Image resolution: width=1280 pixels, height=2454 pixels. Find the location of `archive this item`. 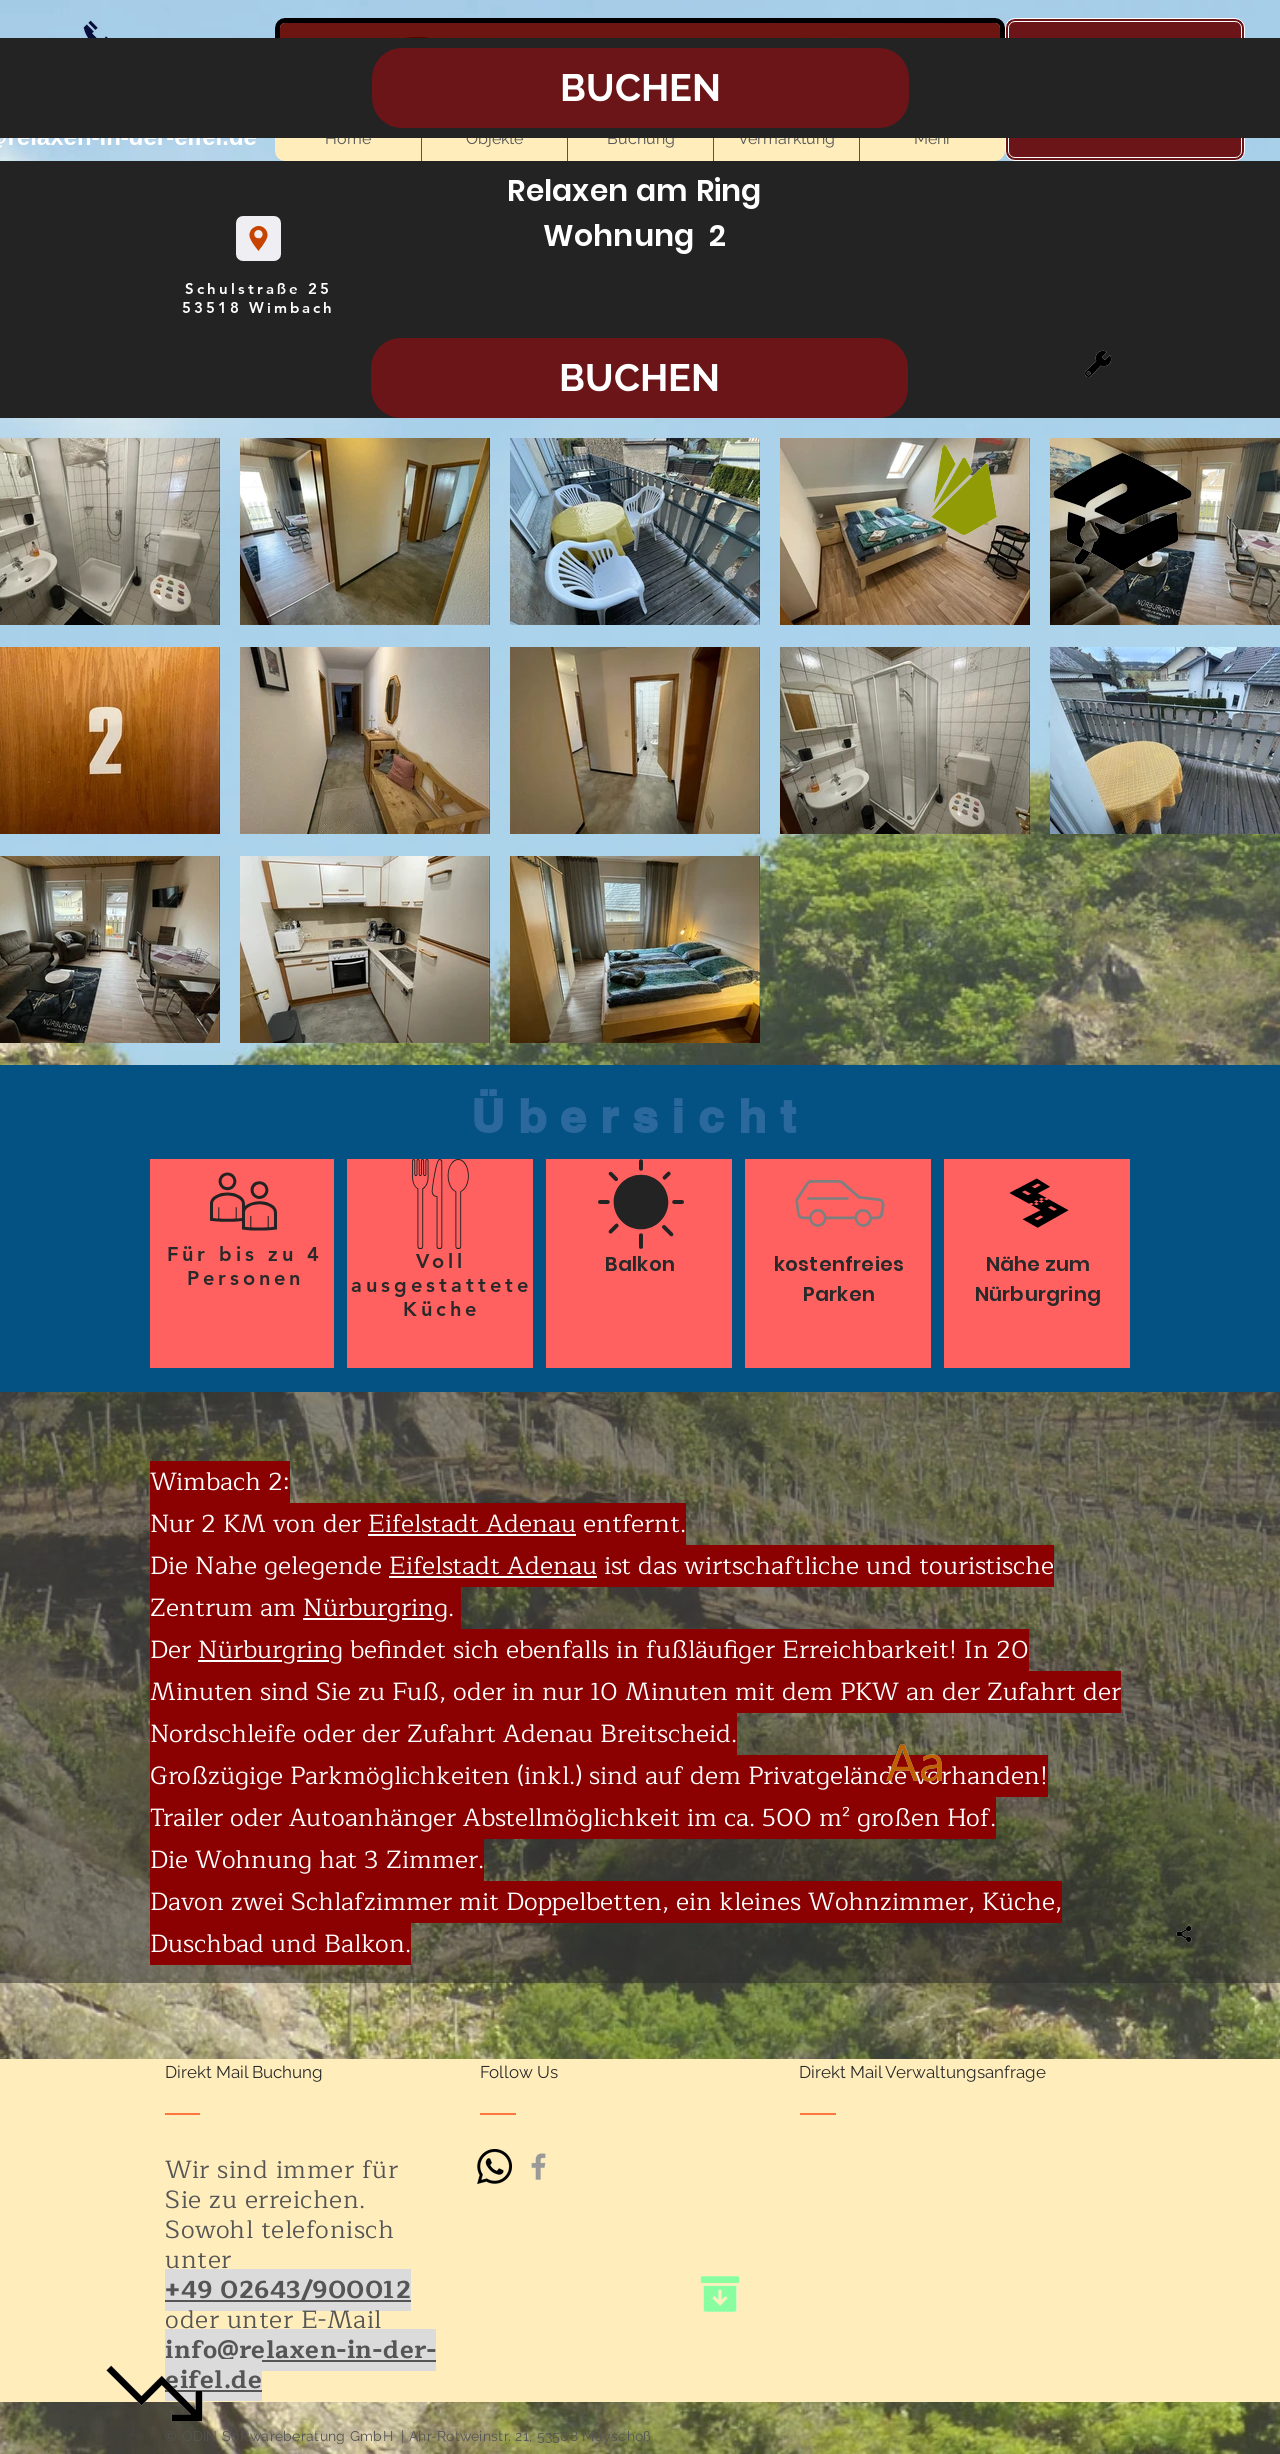

archive this item is located at coordinates (720, 2294).